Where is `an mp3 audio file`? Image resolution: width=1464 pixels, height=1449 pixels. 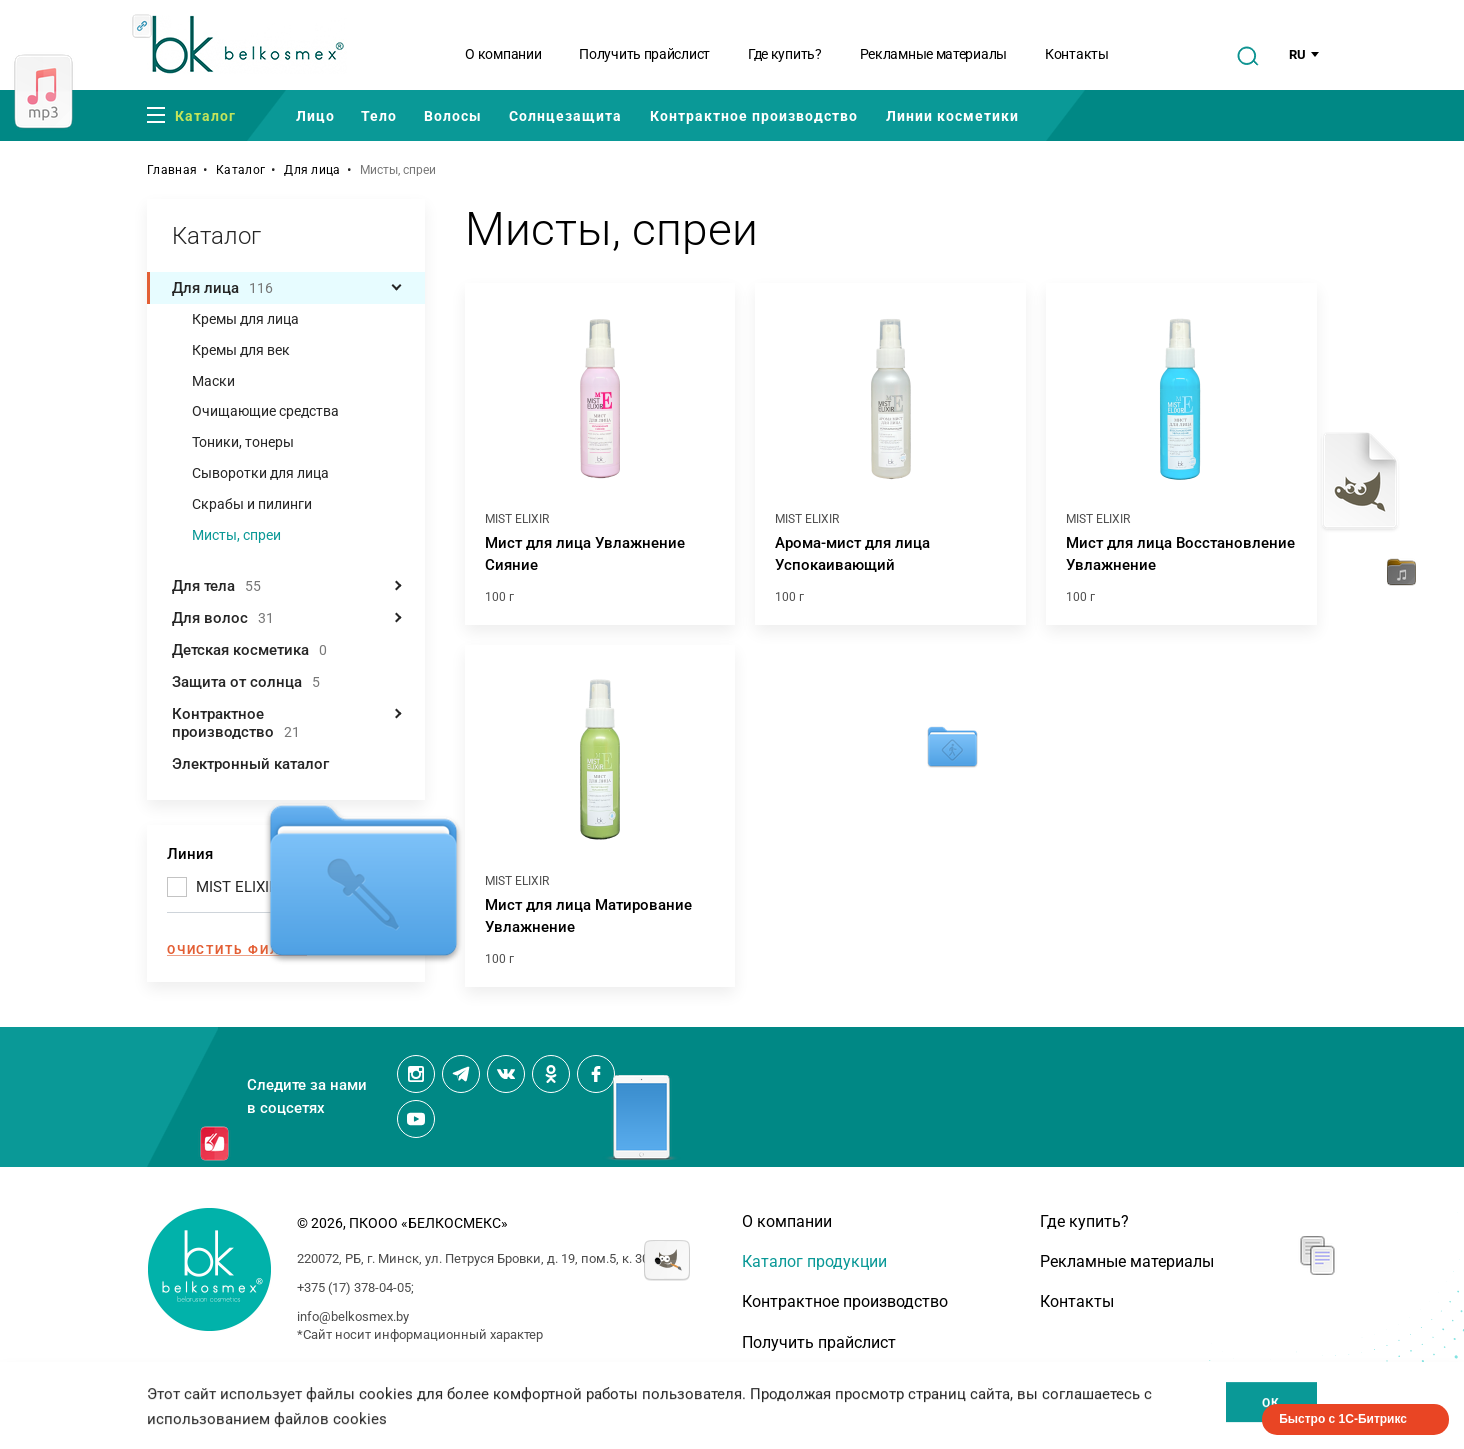 an mp3 audio file is located at coordinates (43, 91).